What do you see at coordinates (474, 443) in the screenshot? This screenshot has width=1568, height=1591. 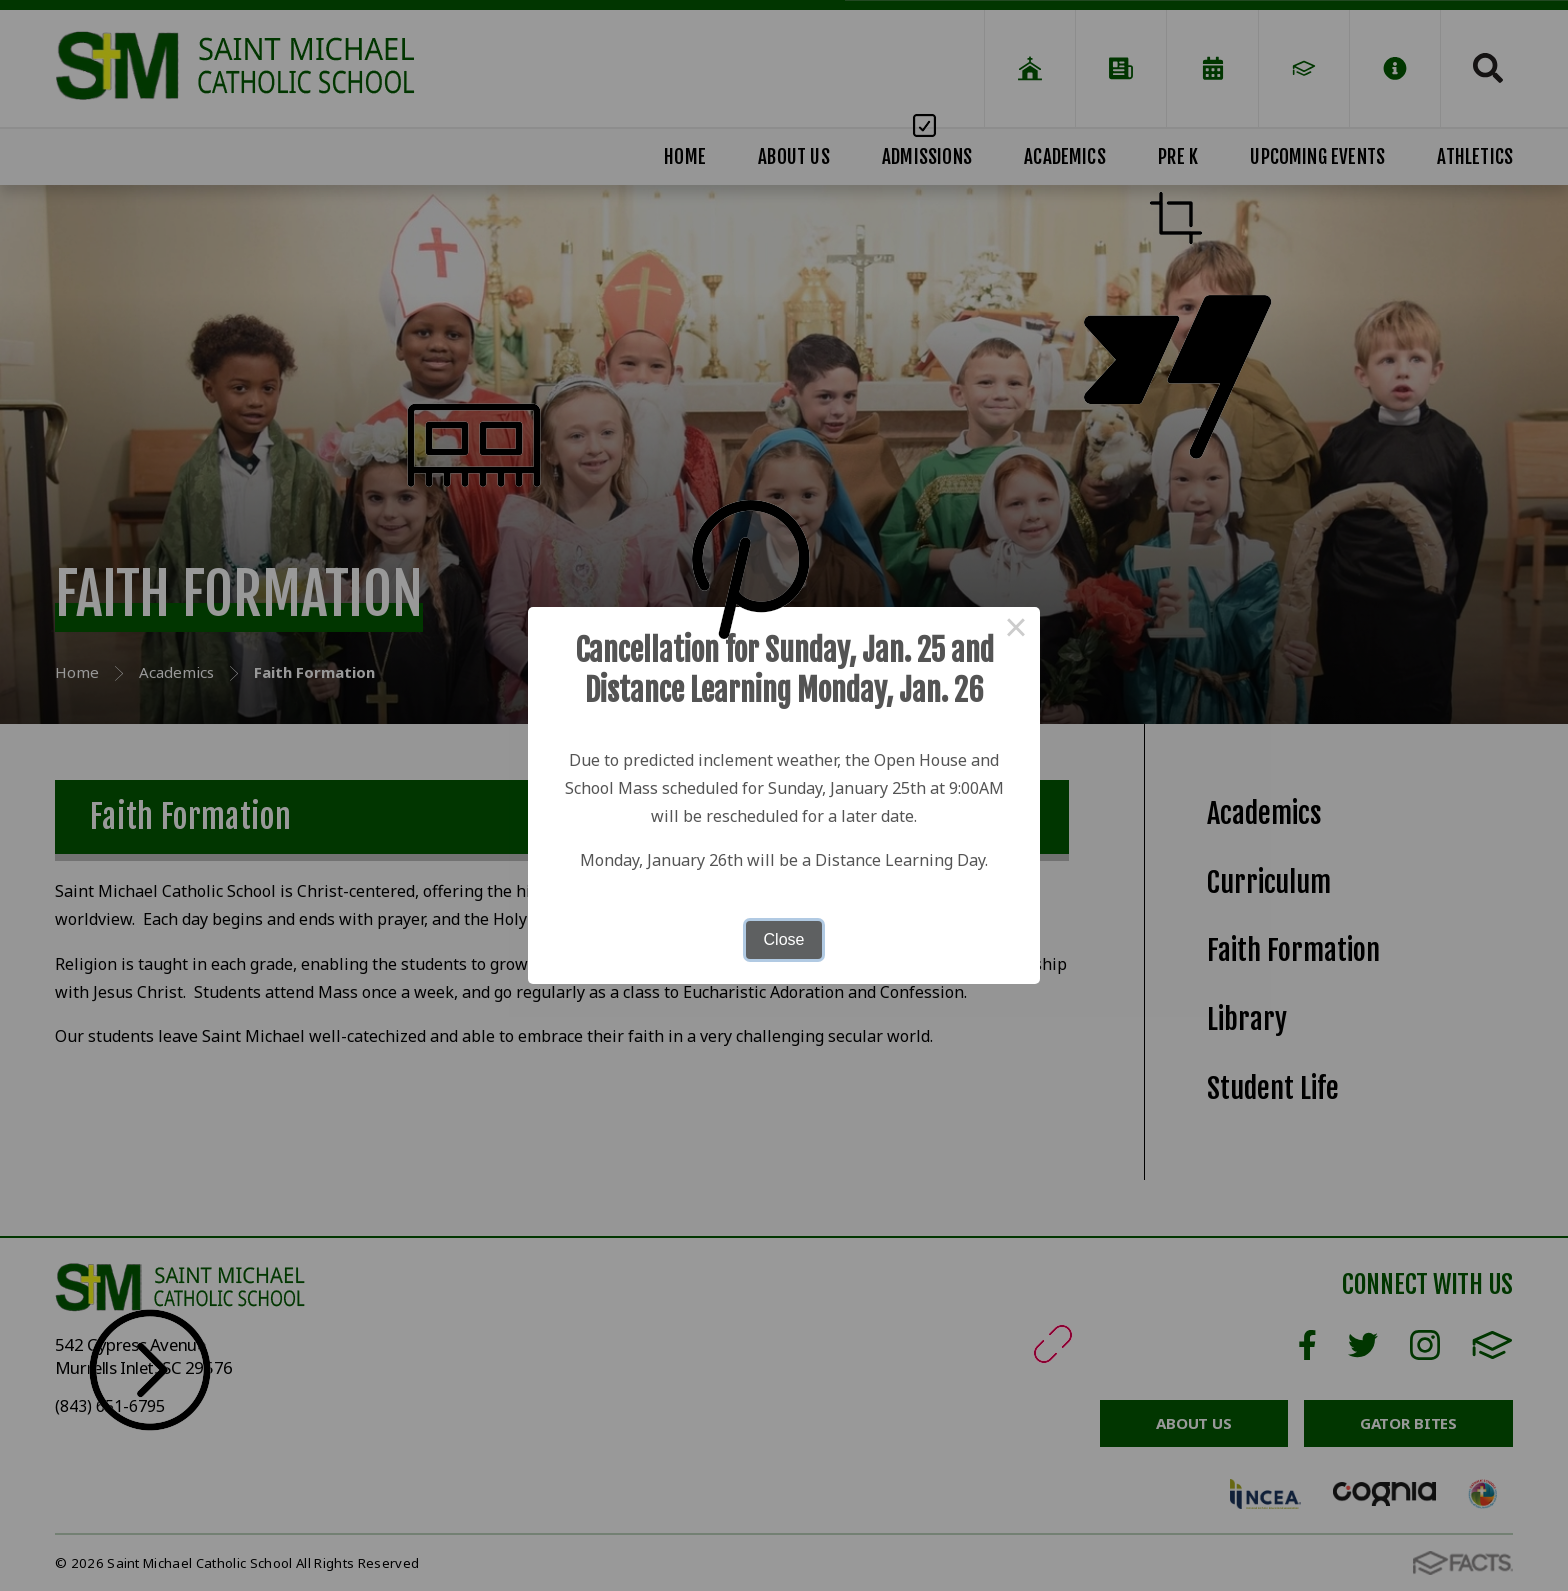 I see `view device memory or RAM usage` at bounding box center [474, 443].